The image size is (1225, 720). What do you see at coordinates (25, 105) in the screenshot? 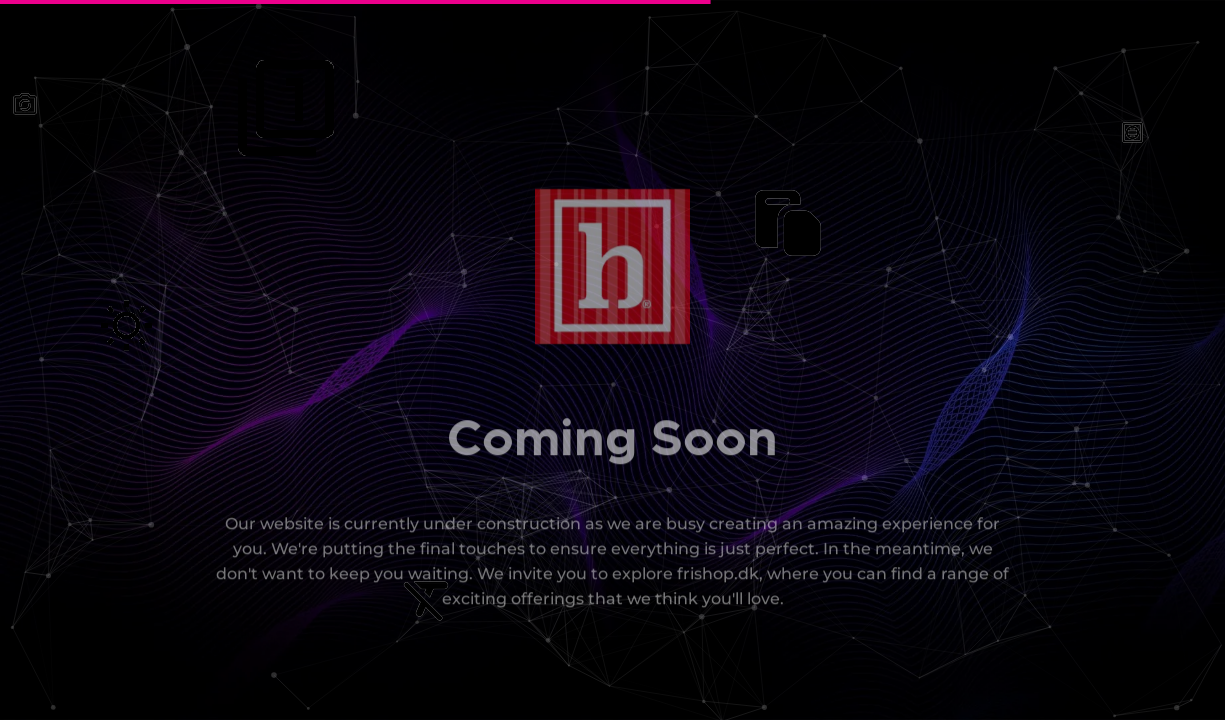
I see `enable party mode for shared photo capture` at bounding box center [25, 105].